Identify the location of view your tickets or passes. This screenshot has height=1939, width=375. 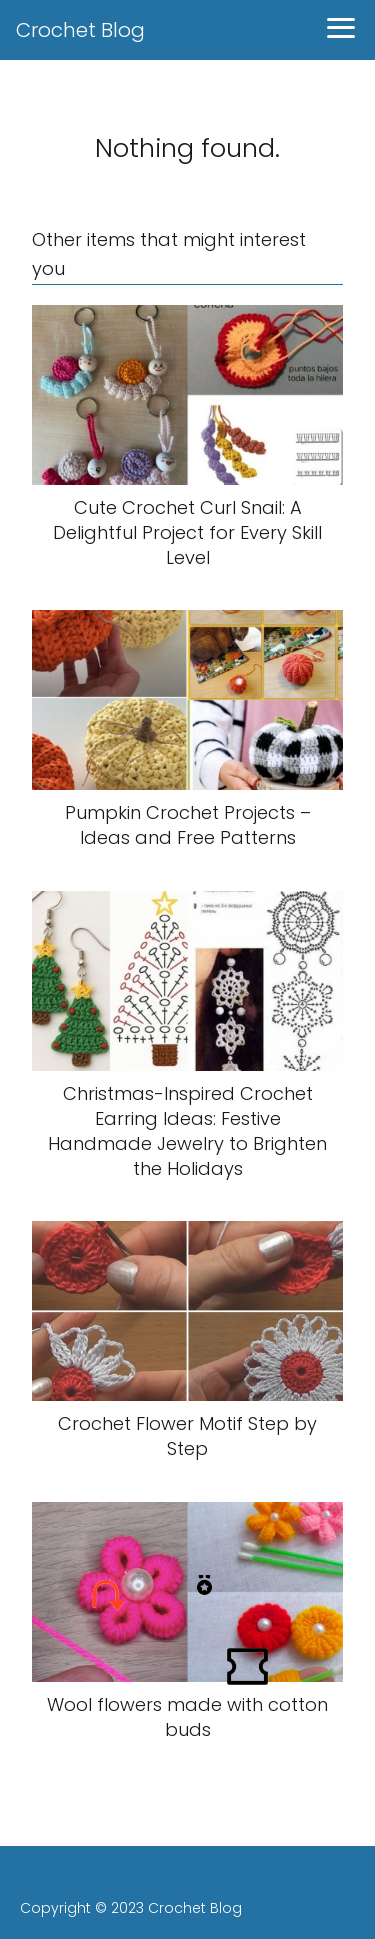
(247, 1666).